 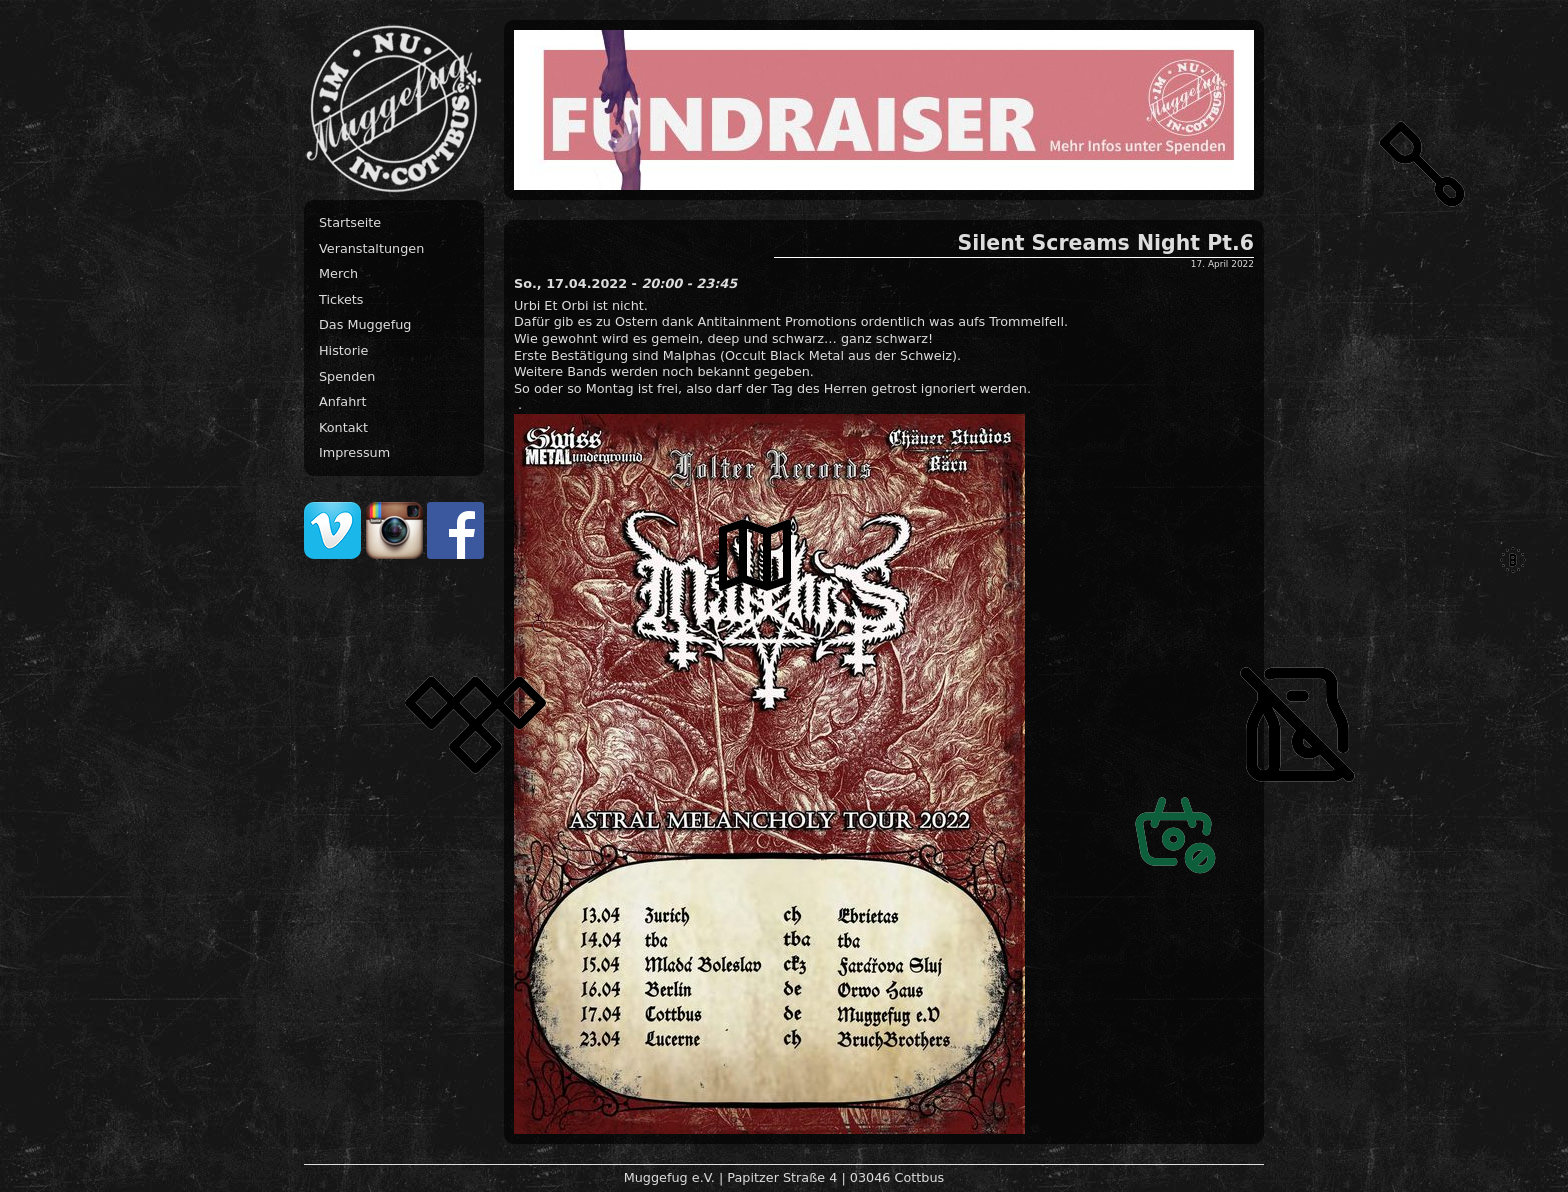 I want to click on indicates nonbinary gender identity option, so click(x=538, y=622).